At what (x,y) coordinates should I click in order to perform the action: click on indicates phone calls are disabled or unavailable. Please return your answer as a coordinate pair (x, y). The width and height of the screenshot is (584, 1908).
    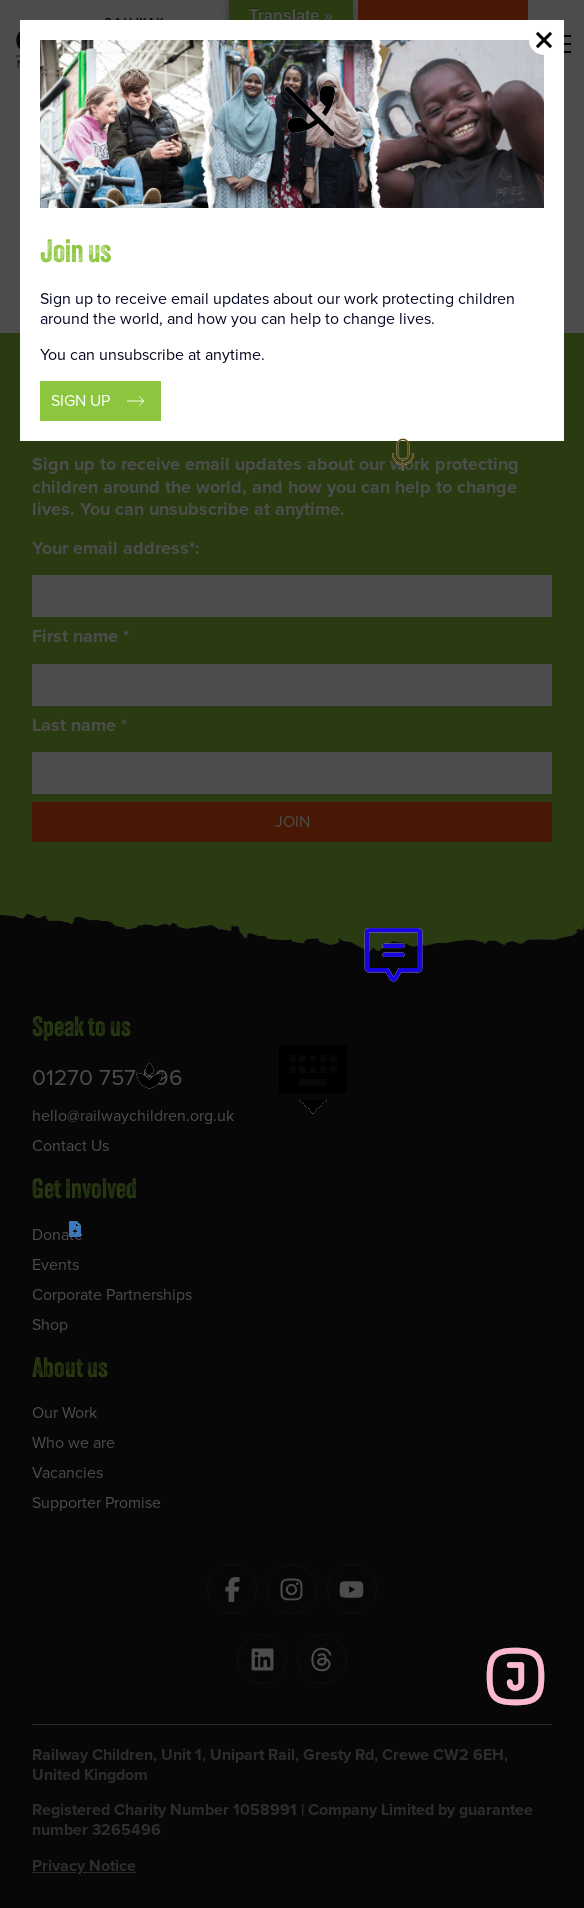
    Looking at the image, I should click on (311, 109).